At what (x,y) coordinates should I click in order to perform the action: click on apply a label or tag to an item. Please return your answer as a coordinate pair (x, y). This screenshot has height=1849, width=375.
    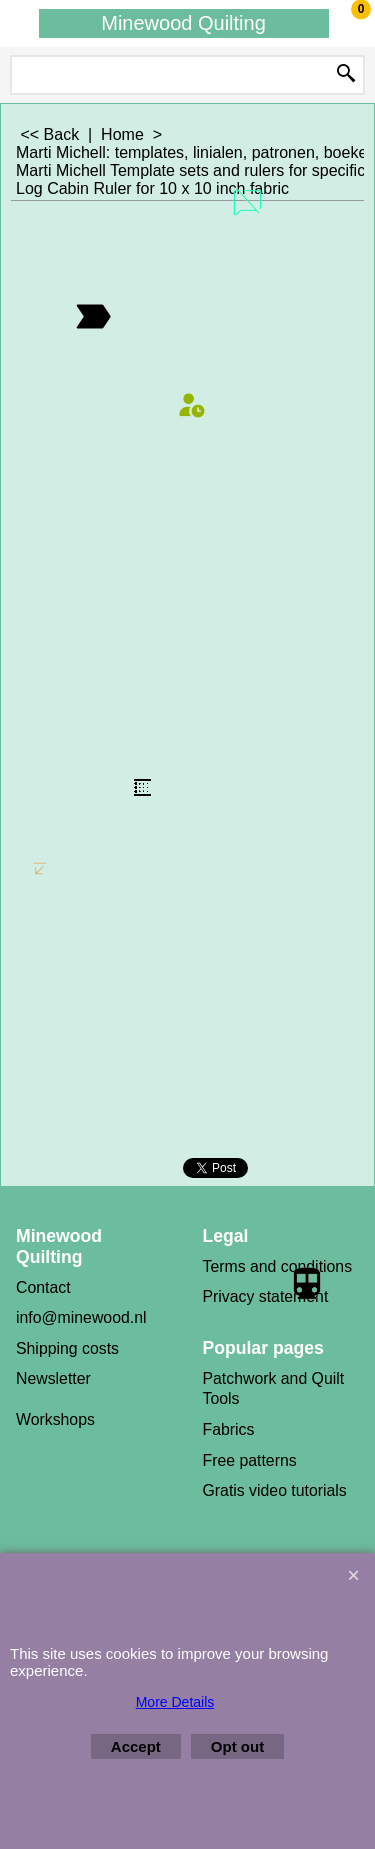
    Looking at the image, I should click on (92, 316).